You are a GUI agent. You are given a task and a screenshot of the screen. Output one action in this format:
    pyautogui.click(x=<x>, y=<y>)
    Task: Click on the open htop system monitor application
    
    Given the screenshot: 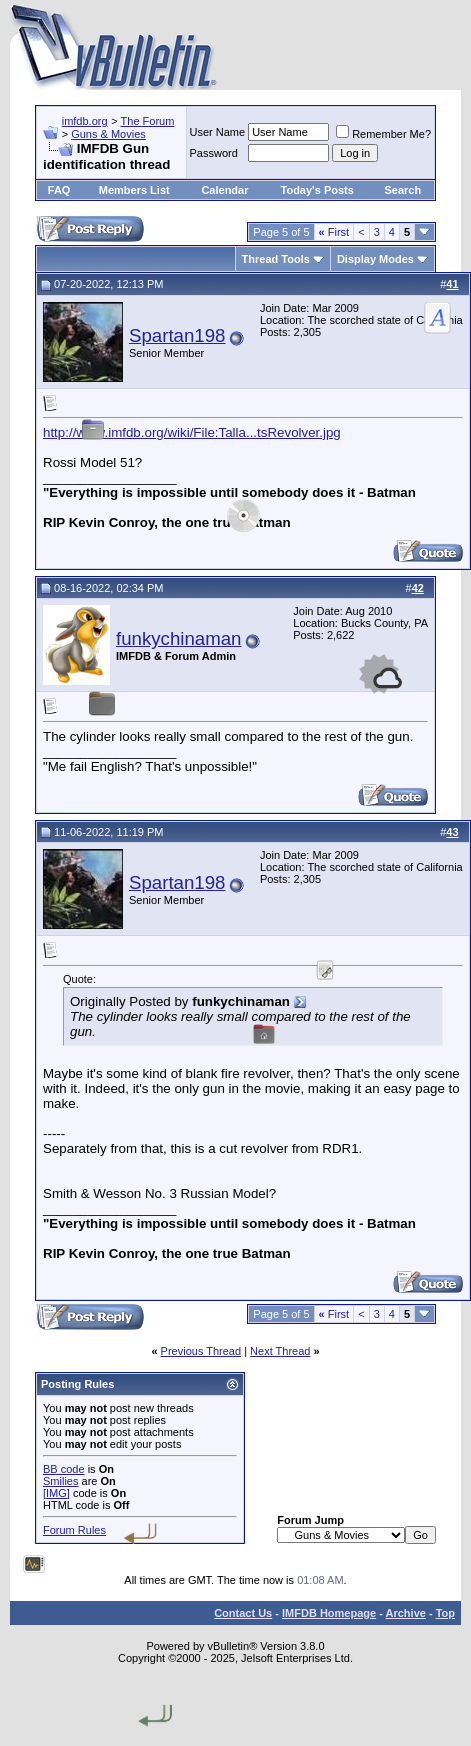 What is the action you would take?
    pyautogui.click(x=34, y=1564)
    